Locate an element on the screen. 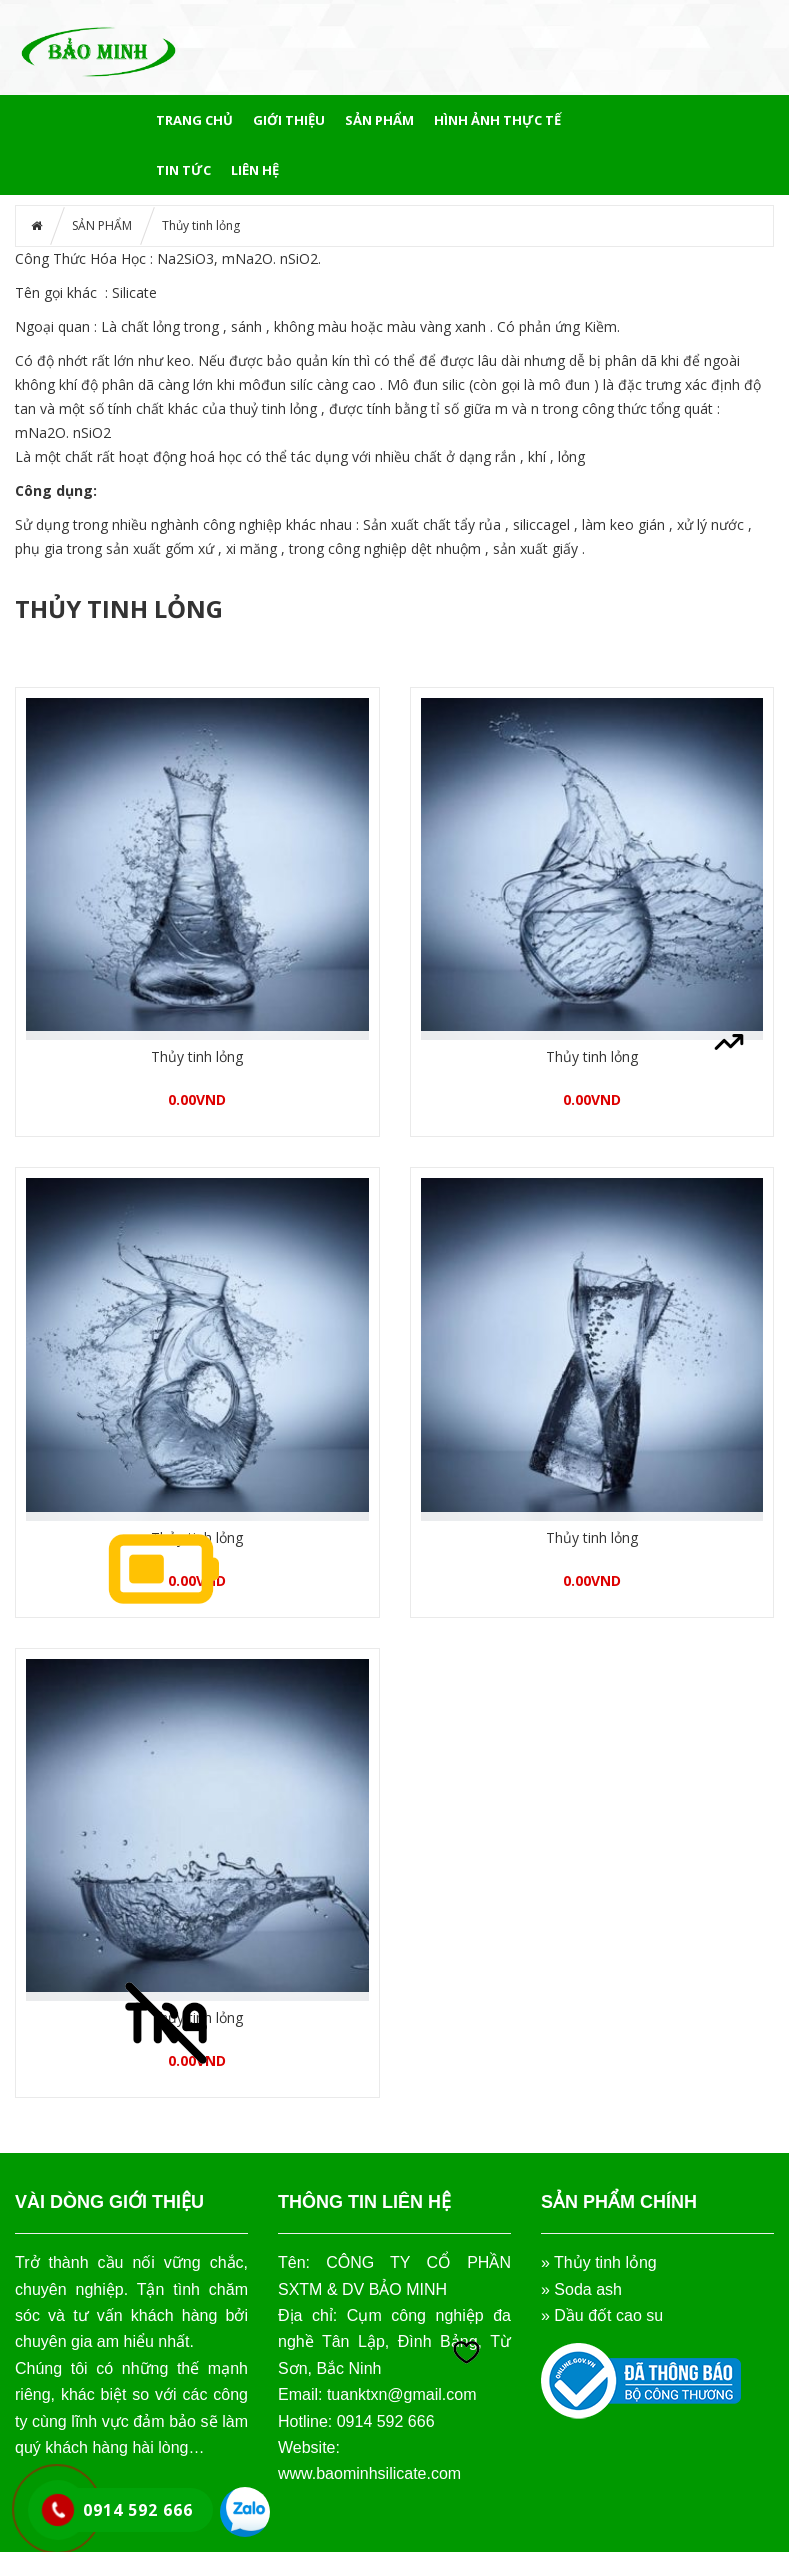  view trending or popular content is located at coordinates (729, 1042).